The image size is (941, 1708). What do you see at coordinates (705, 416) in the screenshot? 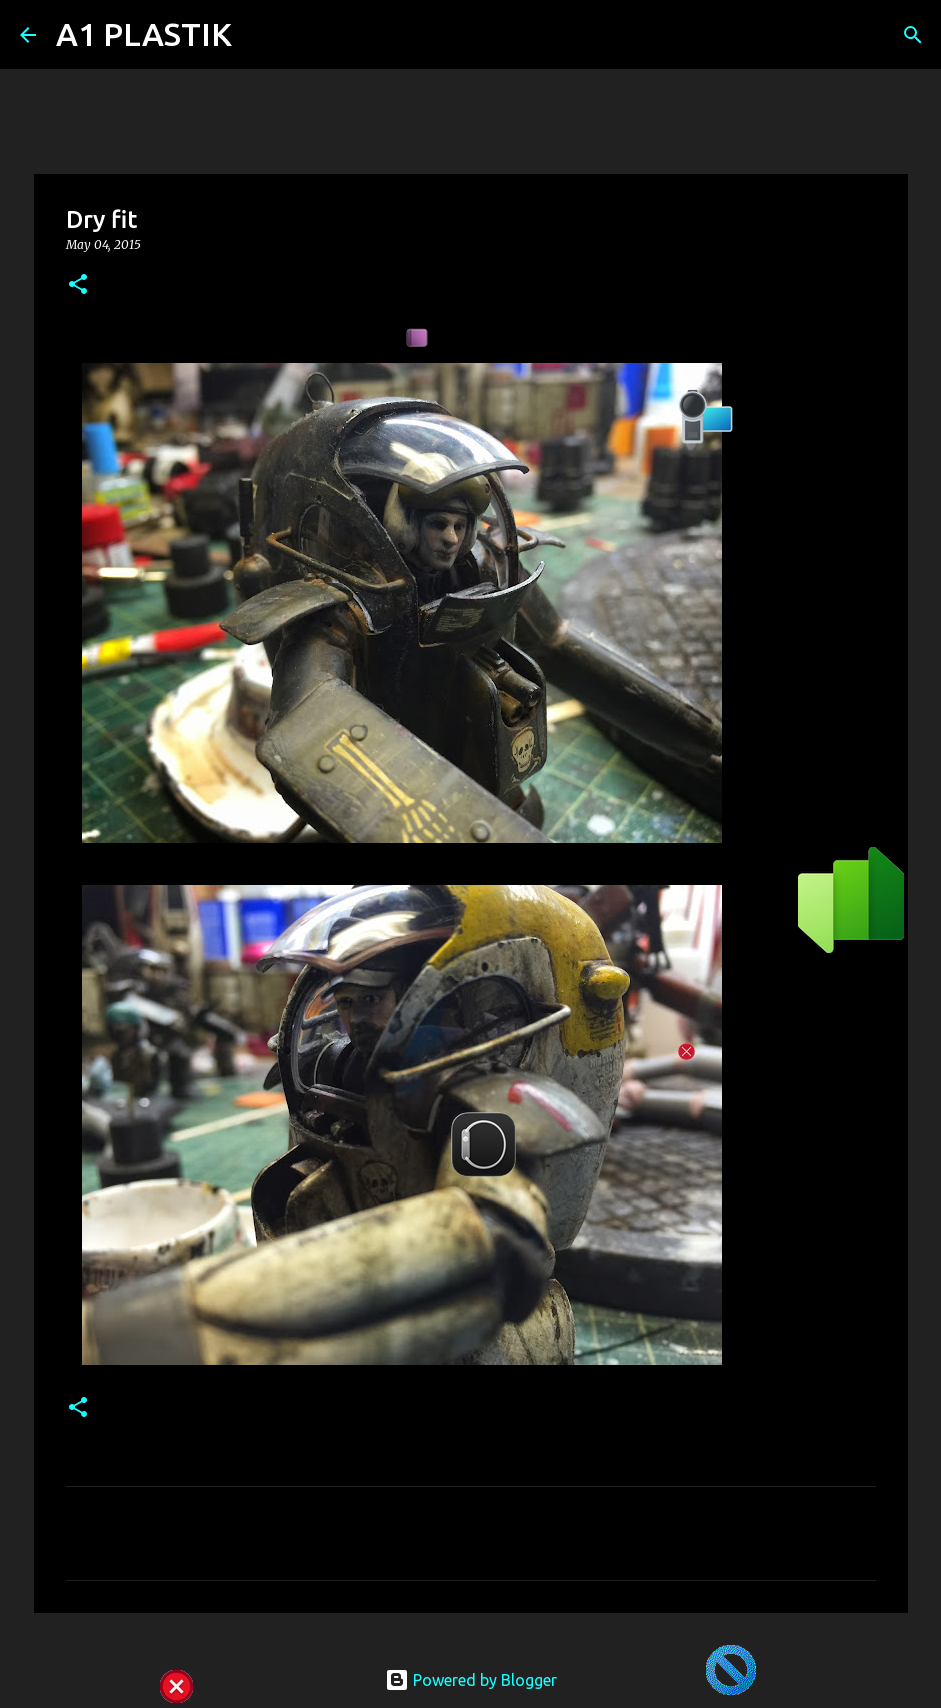
I see `access video recording device settings` at bounding box center [705, 416].